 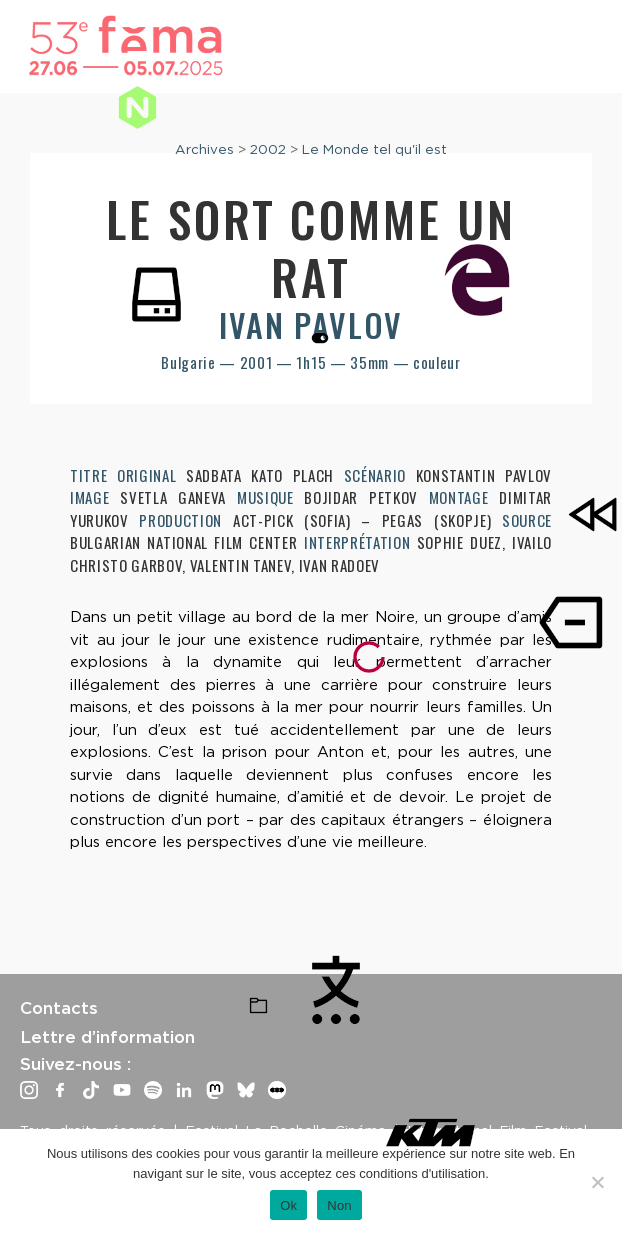 What do you see at coordinates (369, 657) in the screenshot?
I see `indicates content is loading` at bounding box center [369, 657].